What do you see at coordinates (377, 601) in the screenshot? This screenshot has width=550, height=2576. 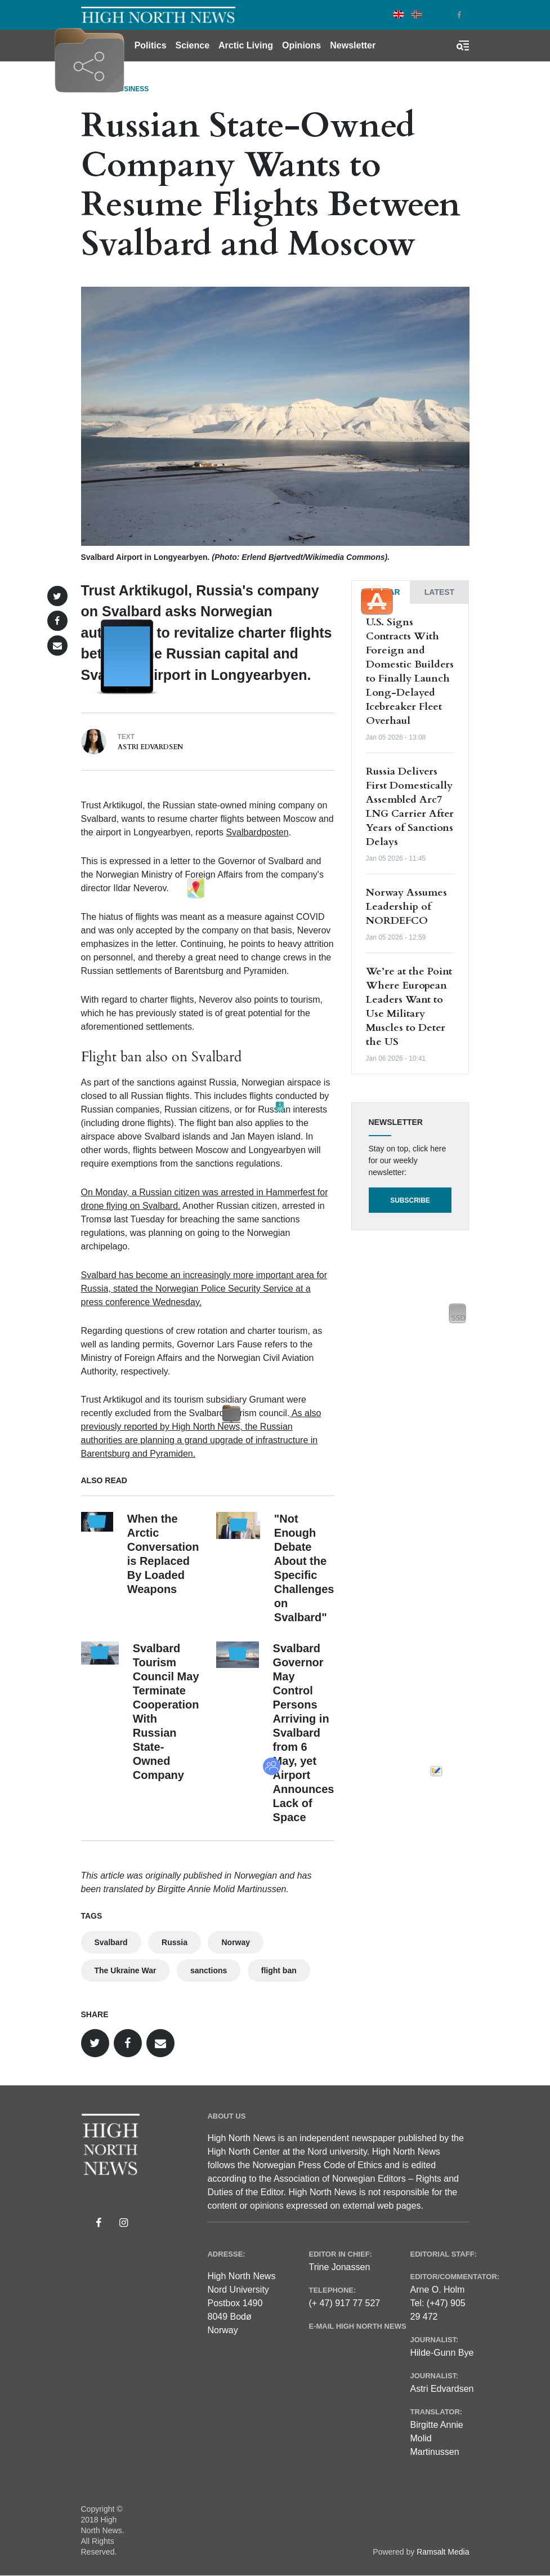 I see `open the Ubuntu Software Center` at bounding box center [377, 601].